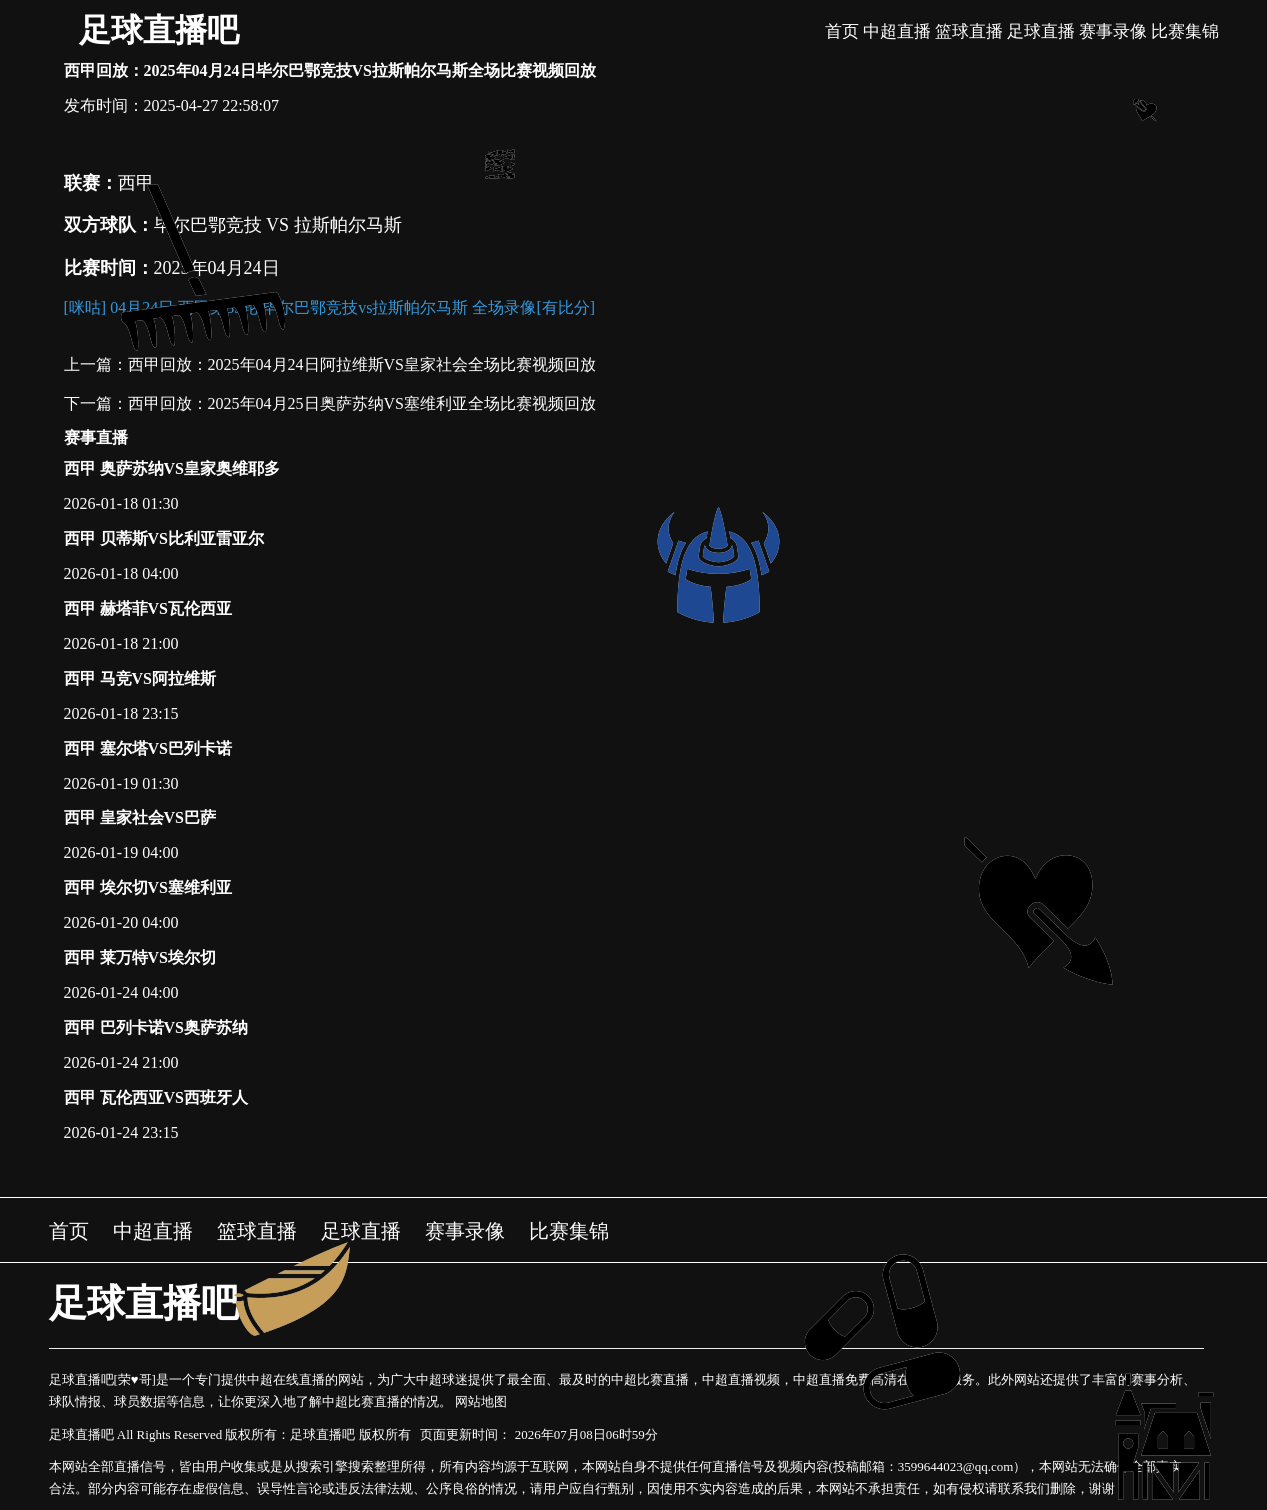 The width and height of the screenshot is (1267, 1510). Describe the element at coordinates (1145, 110) in the screenshot. I see `indicates a broken heart or heartbreak status` at that location.